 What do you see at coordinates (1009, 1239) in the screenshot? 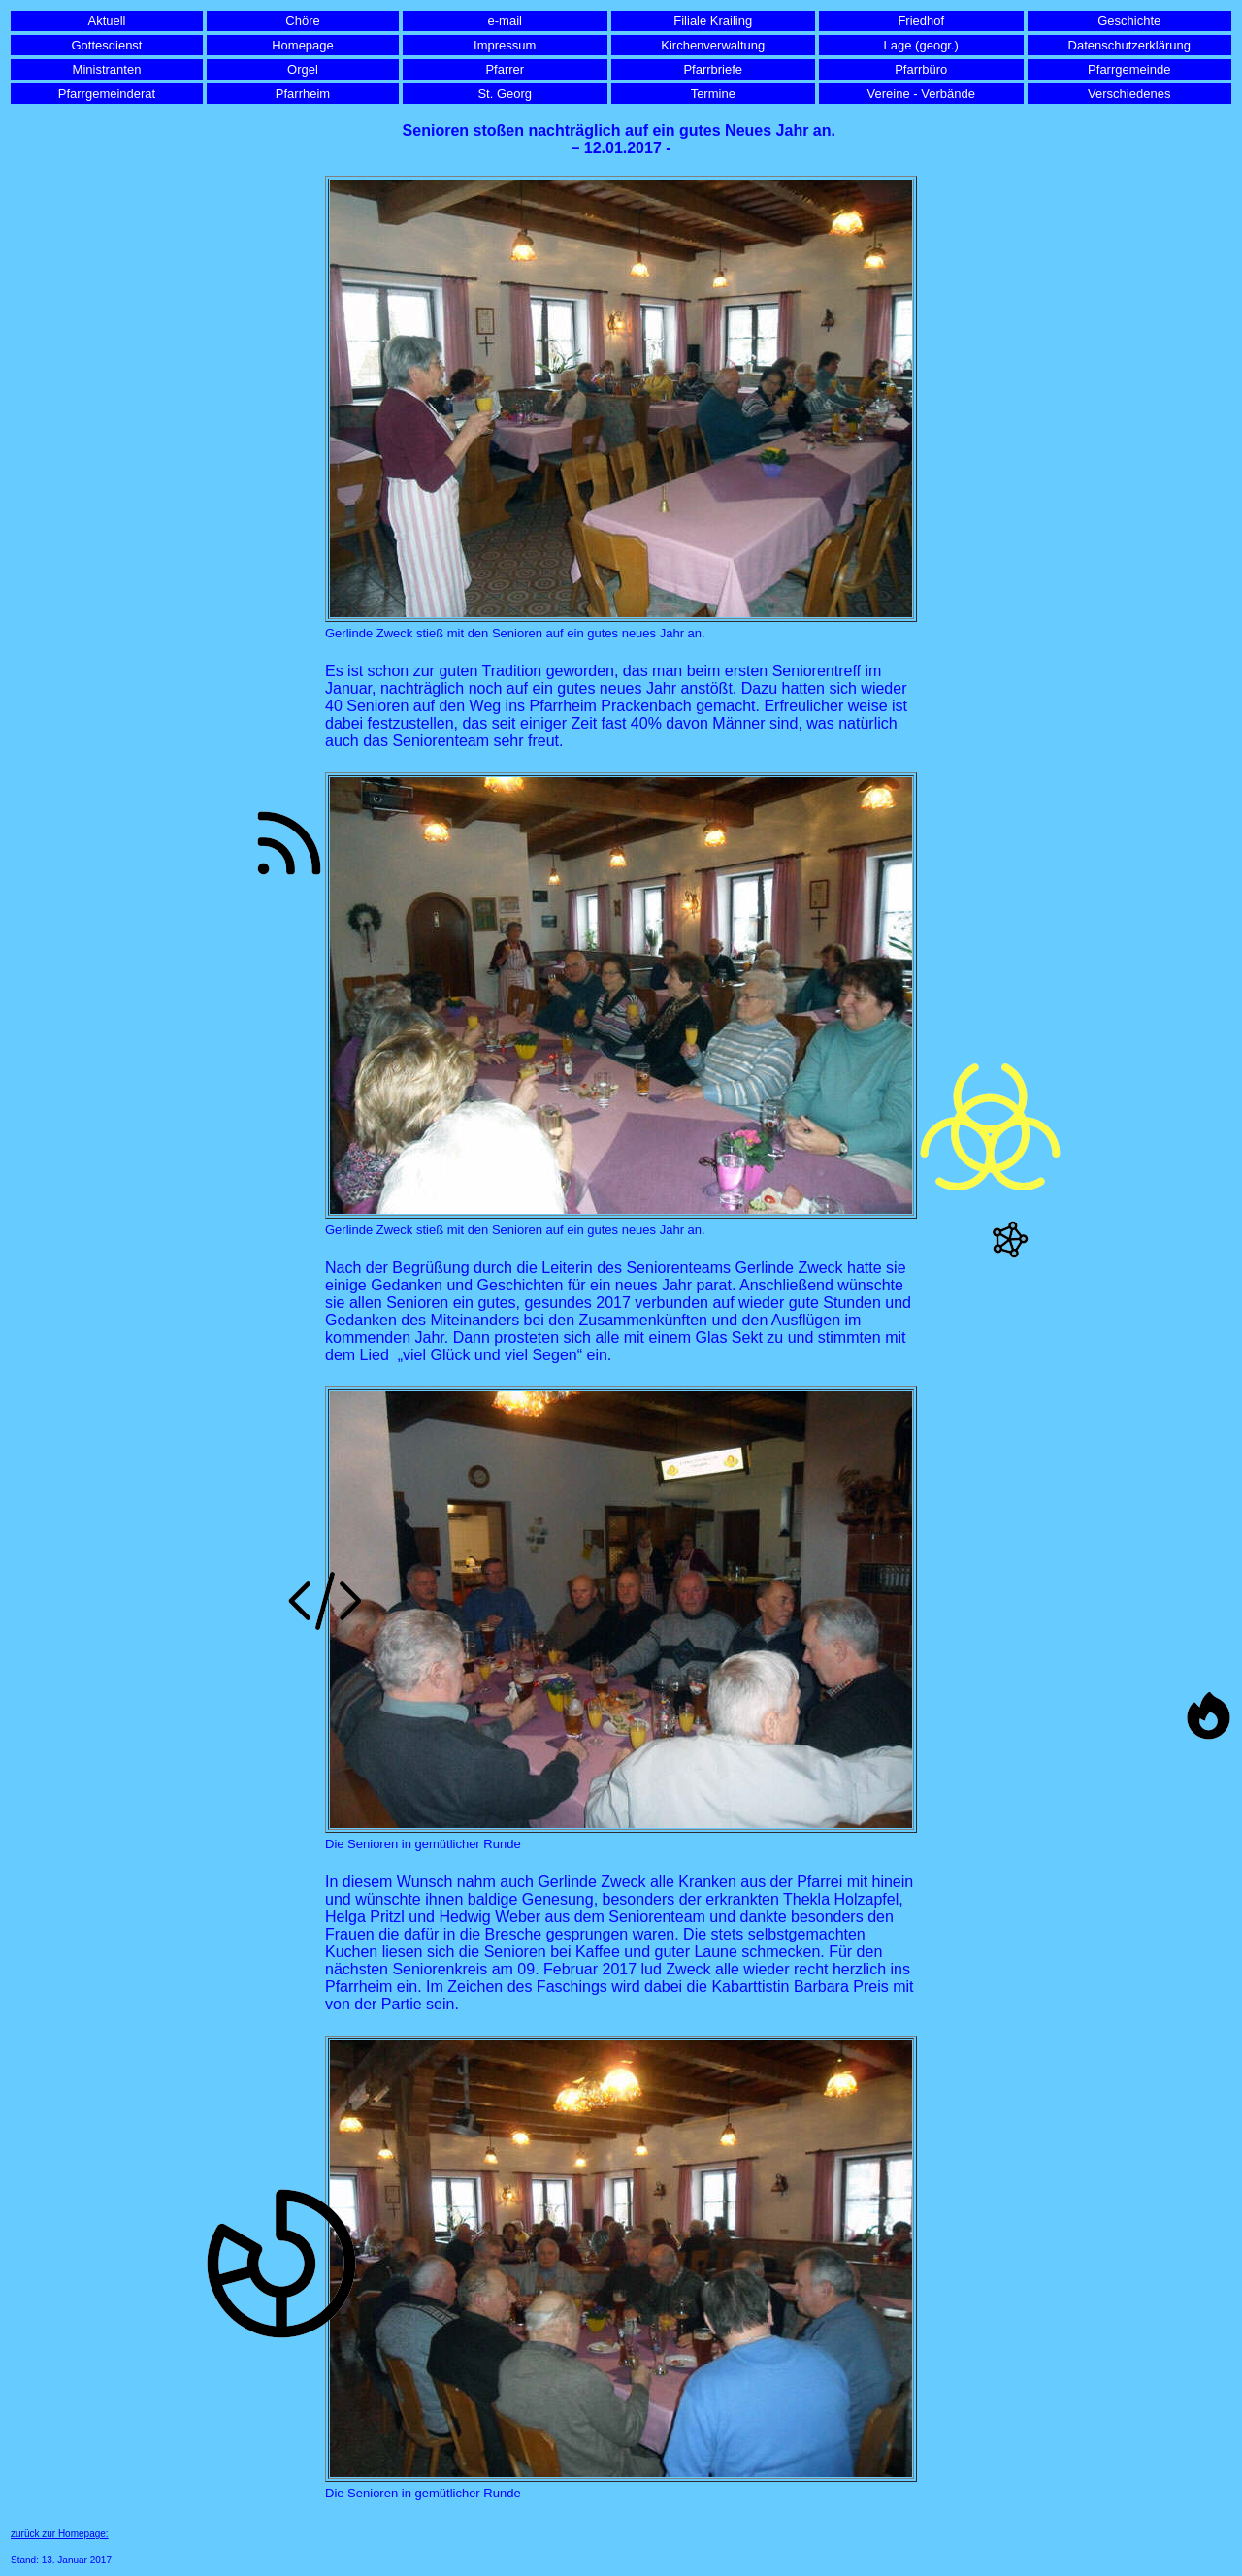
I see `connect to the fediverse network` at bounding box center [1009, 1239].